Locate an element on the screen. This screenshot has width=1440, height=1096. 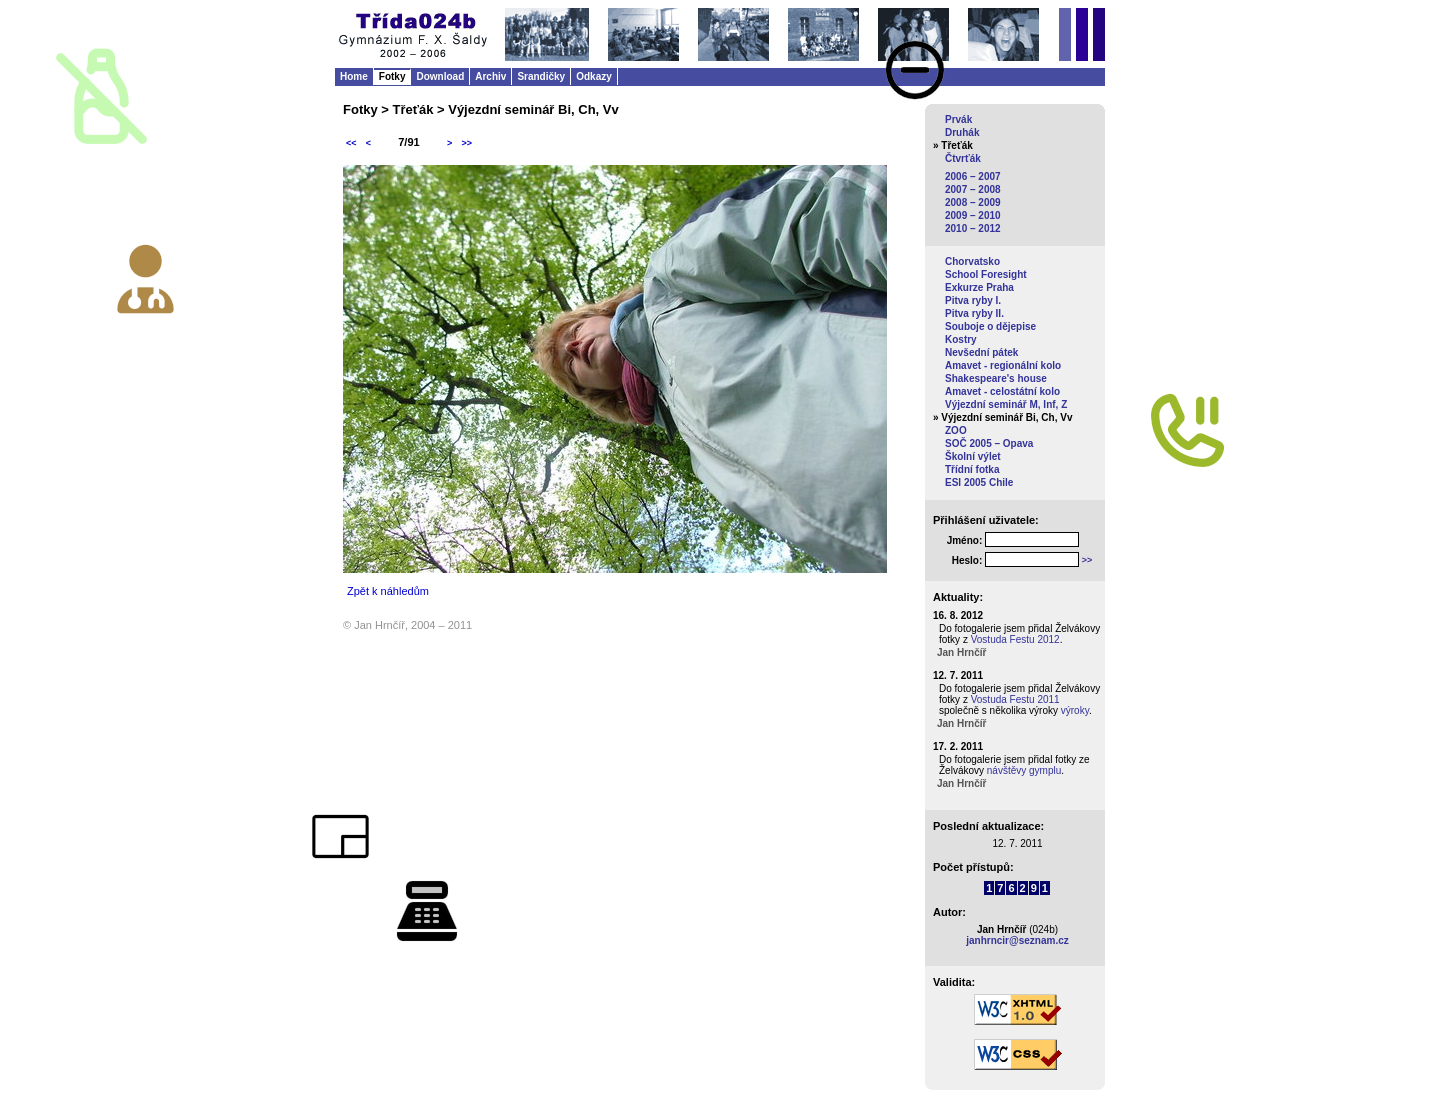
view doctor or medical professional profile is located at coordinates (145, 278).